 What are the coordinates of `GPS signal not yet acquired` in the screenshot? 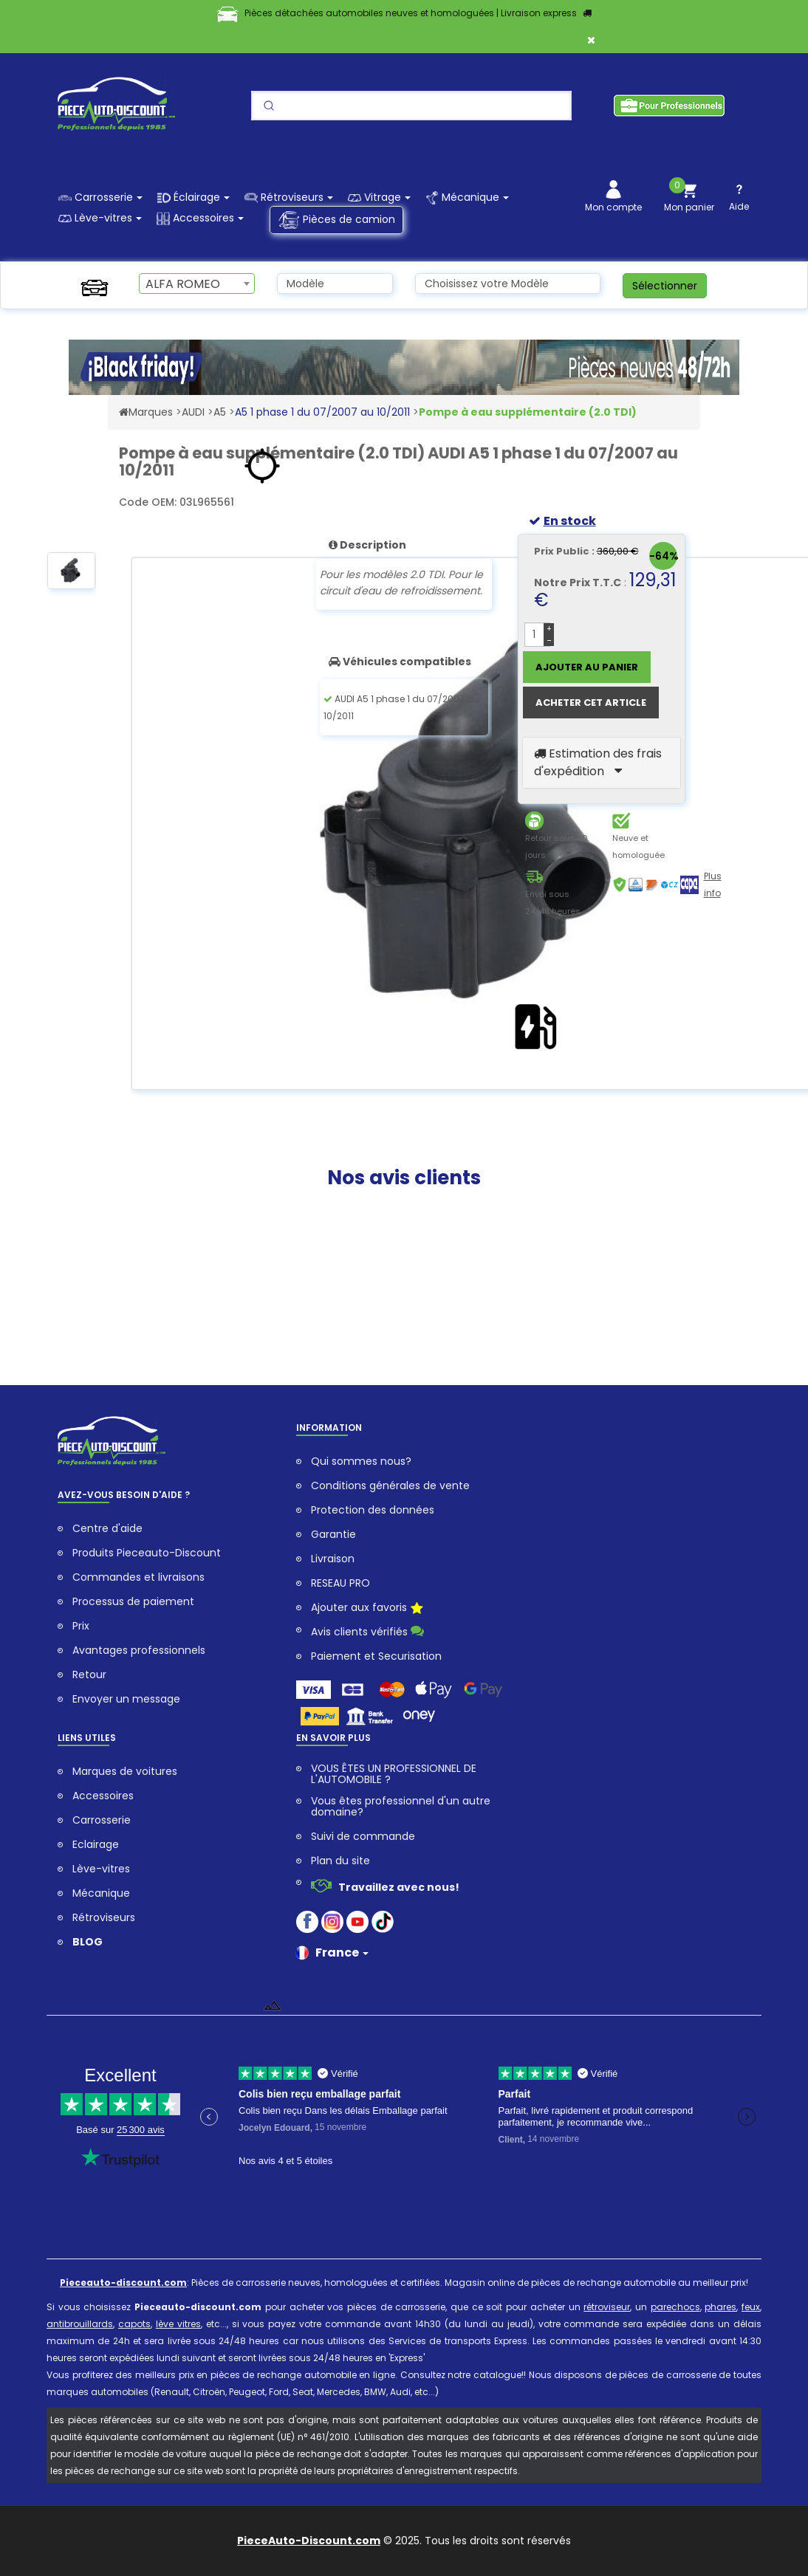 It's located at (262, 466).